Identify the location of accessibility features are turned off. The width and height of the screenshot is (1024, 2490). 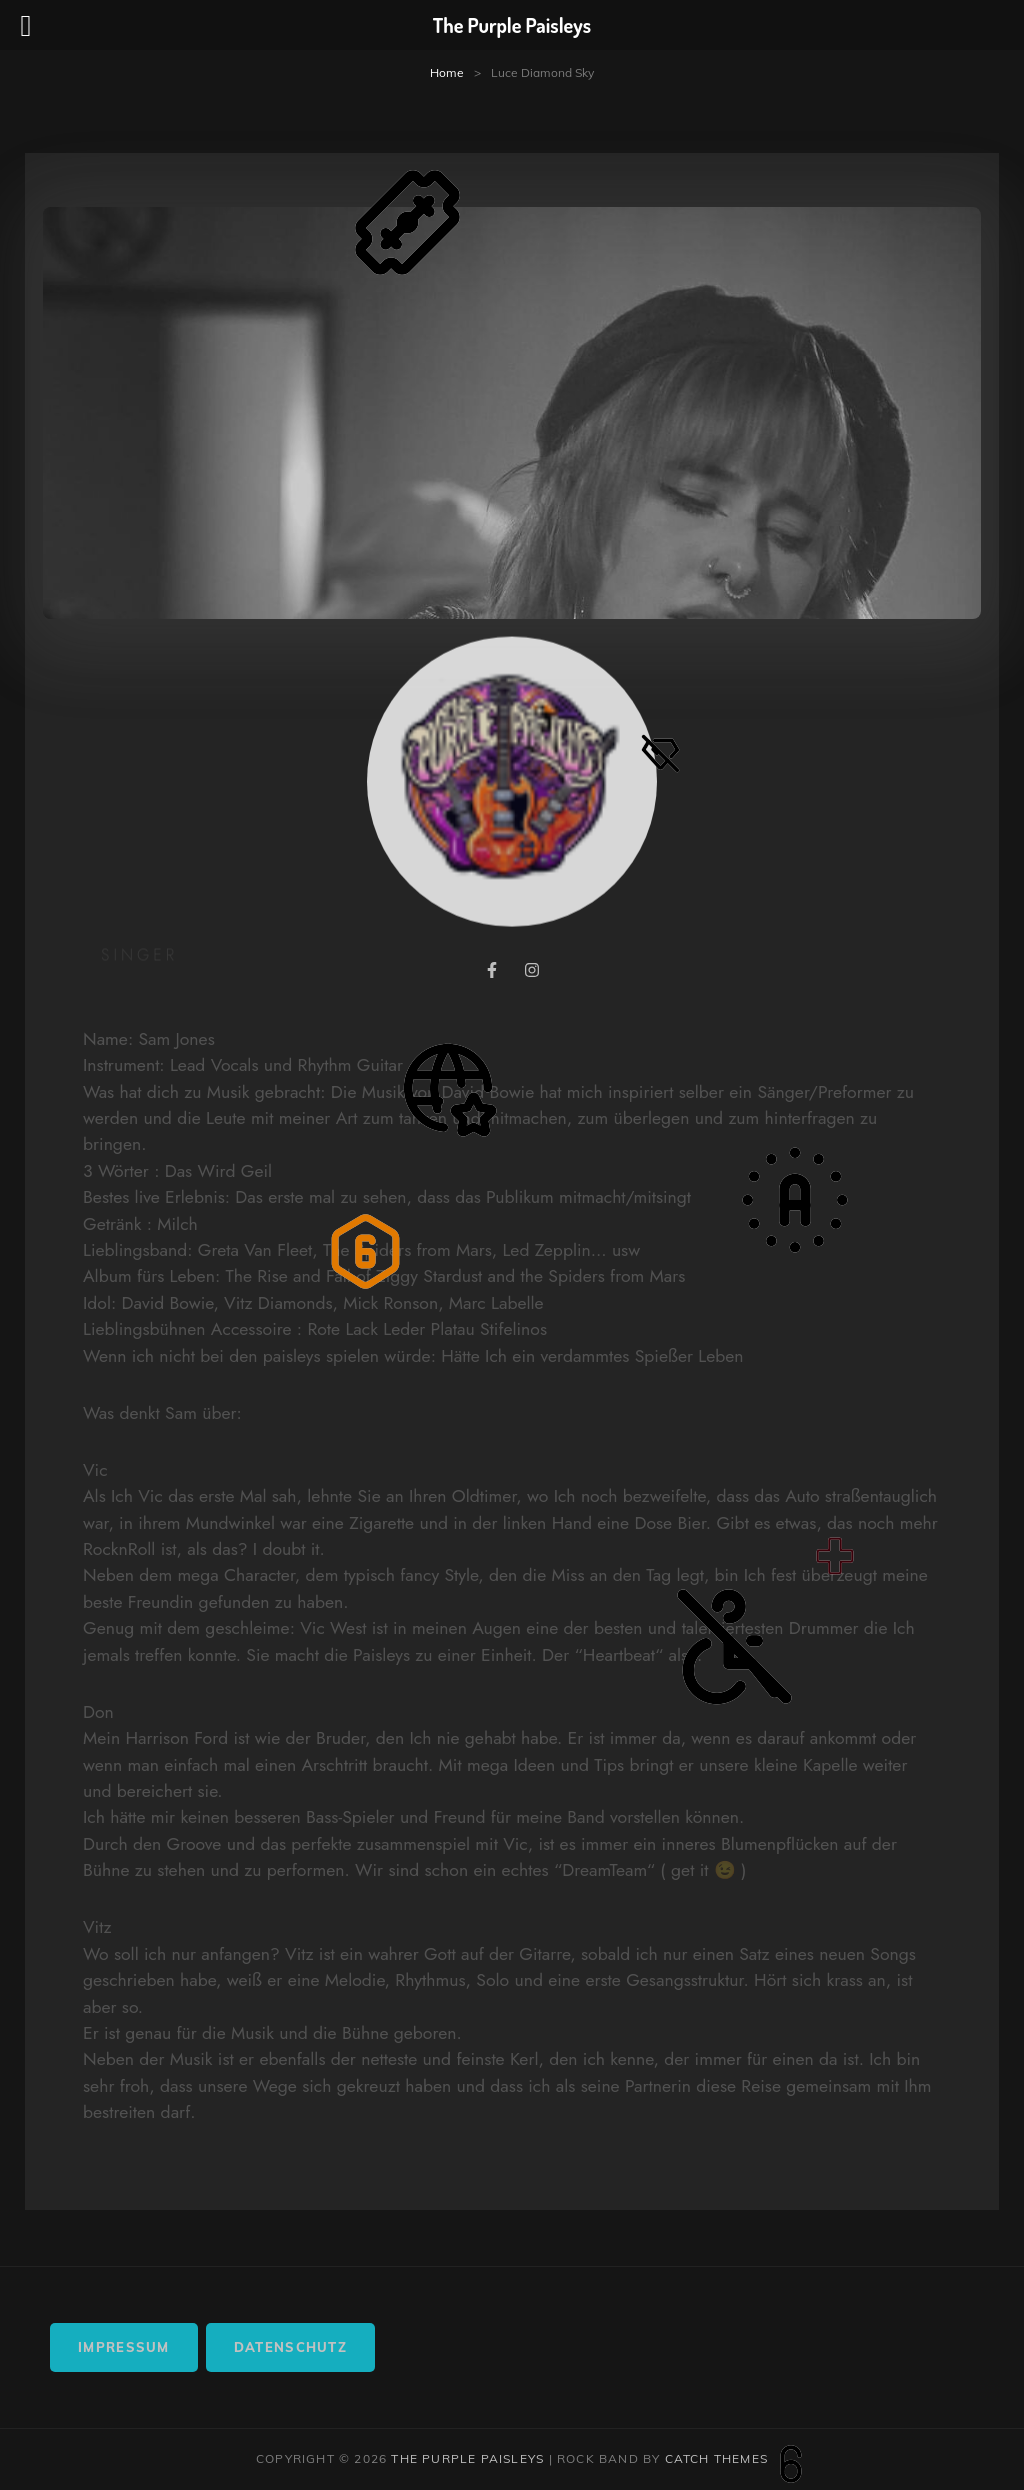
(734, 1646).